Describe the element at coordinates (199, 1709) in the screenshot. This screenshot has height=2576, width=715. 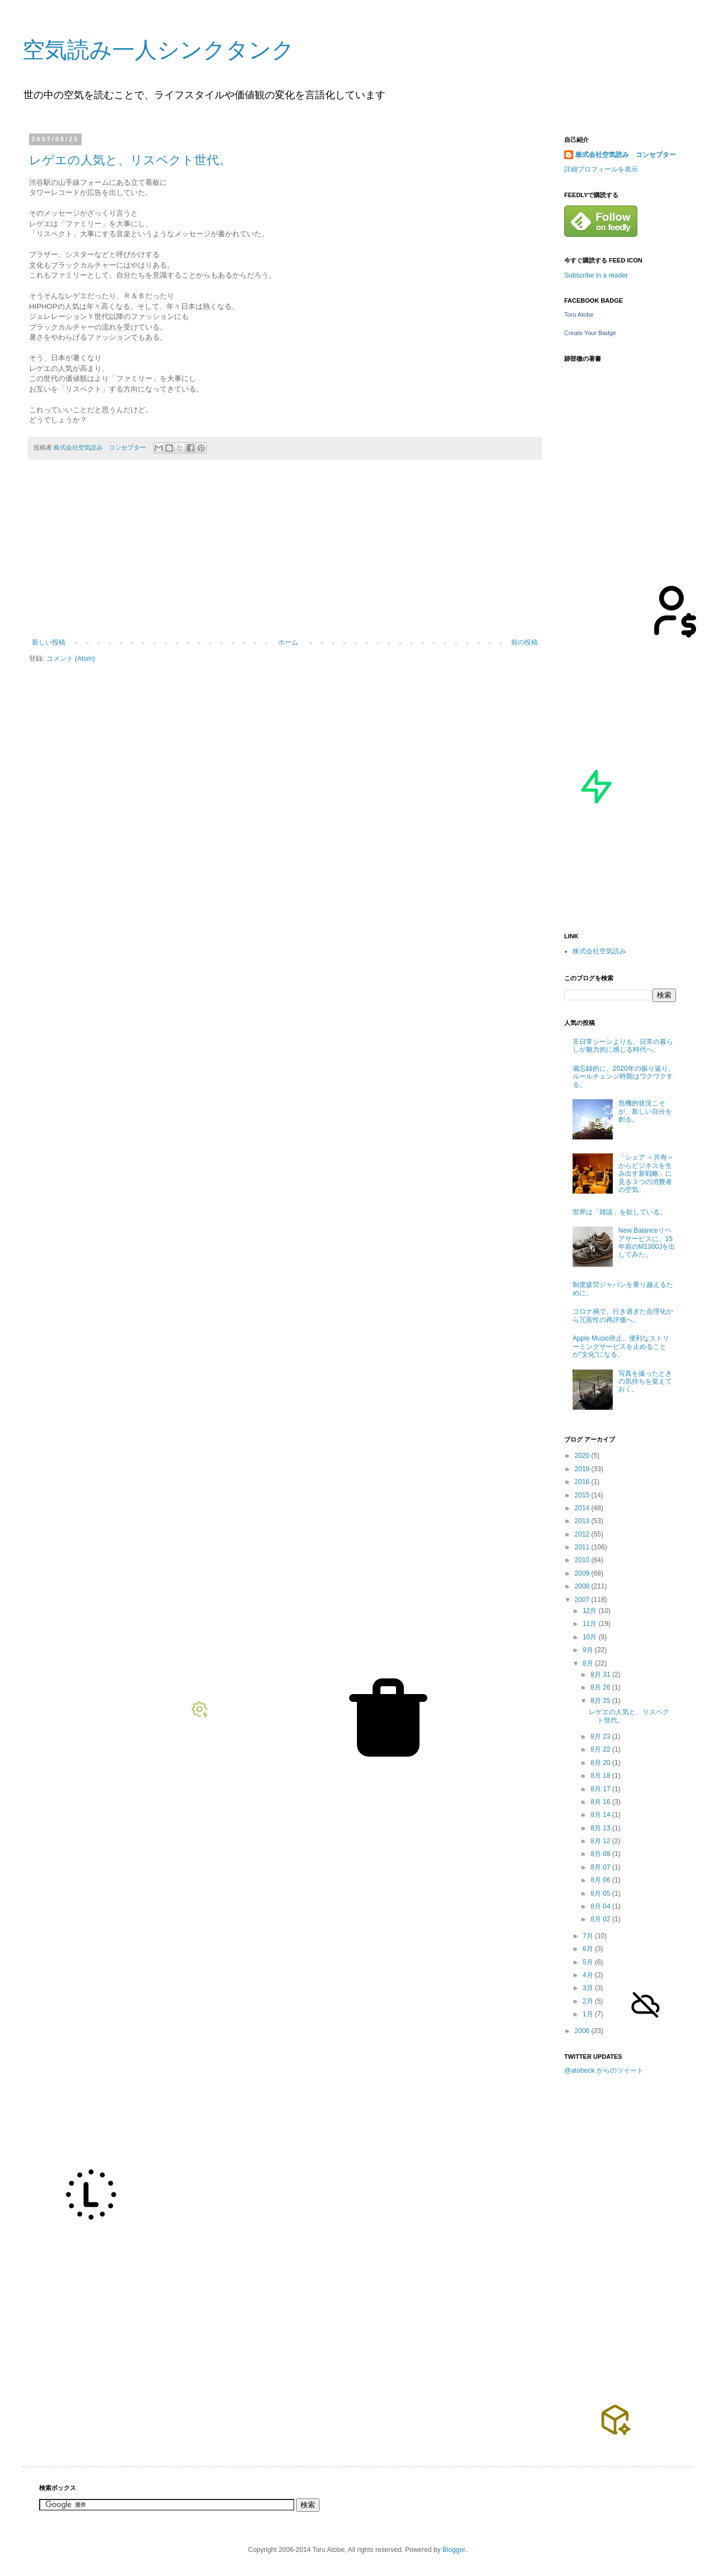
I see `access power or performance settings` at that location.